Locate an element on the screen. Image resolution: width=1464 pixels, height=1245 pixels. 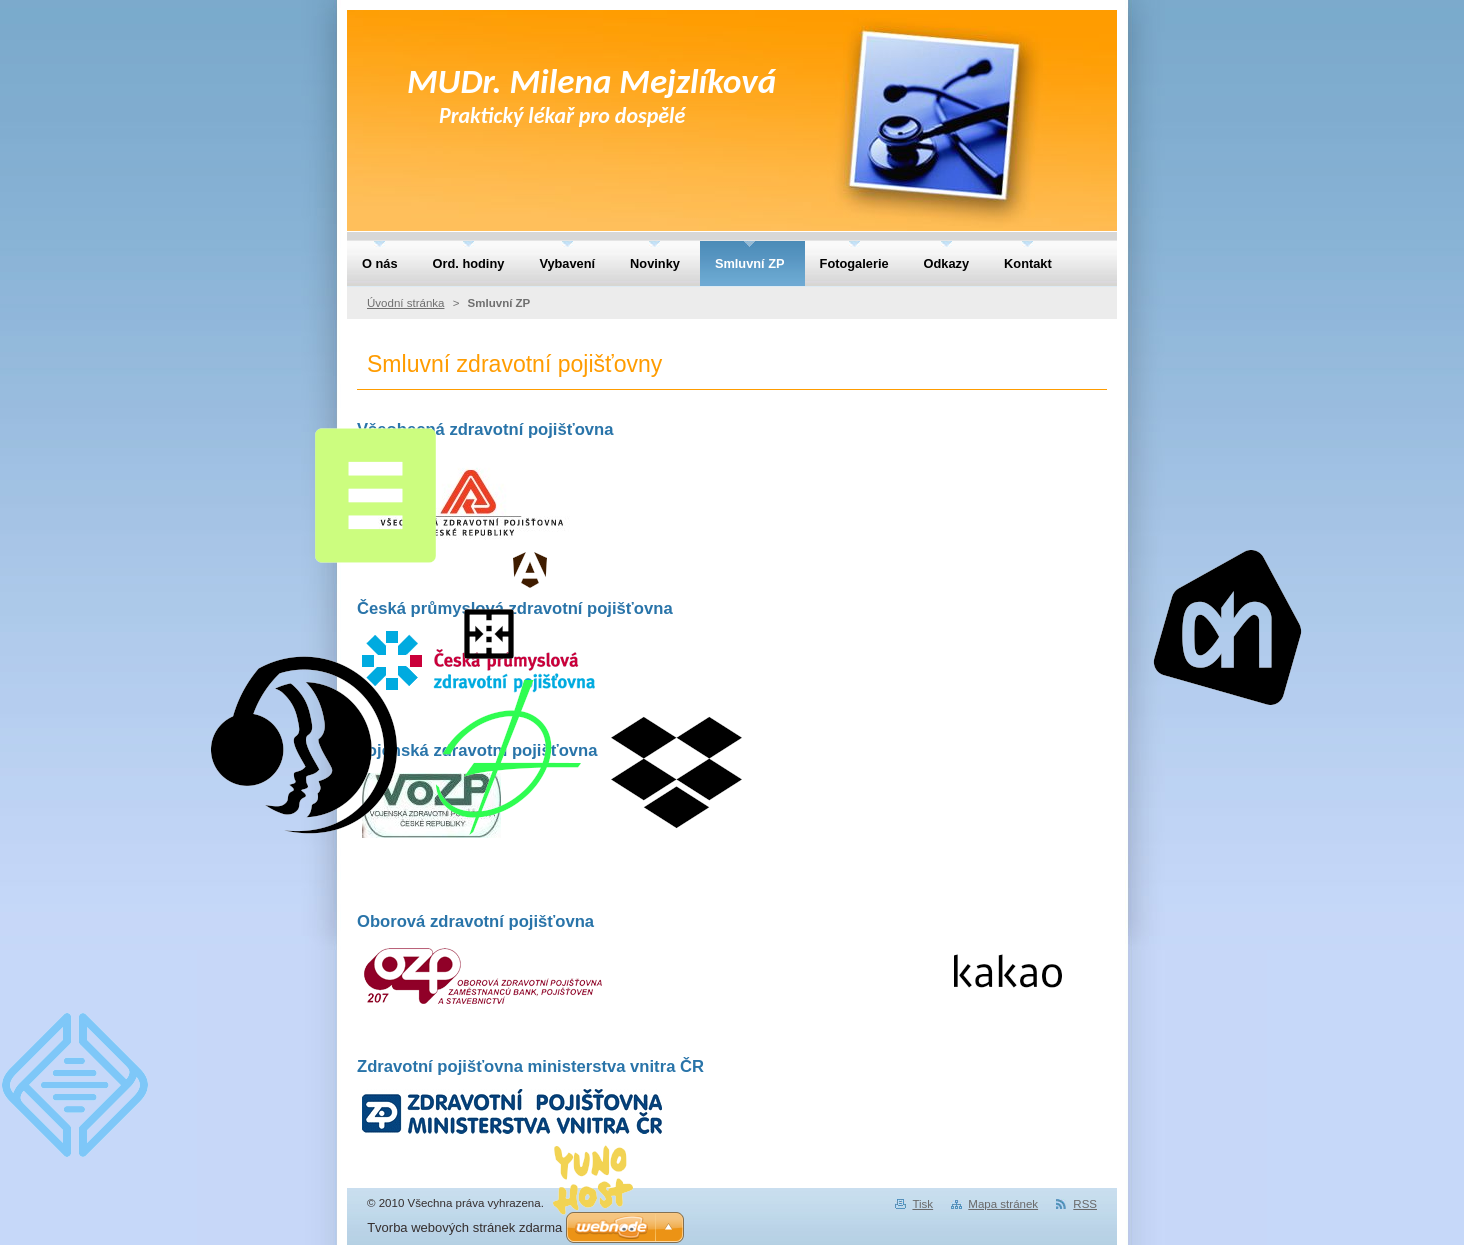
view document list is located at coordinates (375, 495).